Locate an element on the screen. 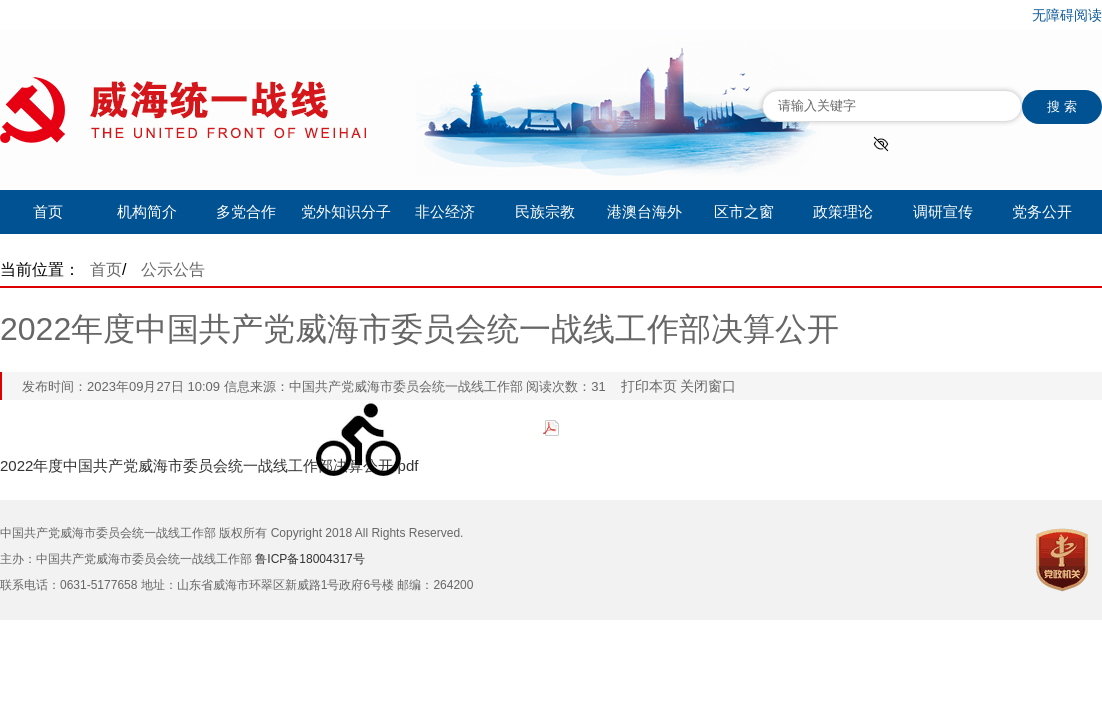 The image size is (1102, 720). get cycling directions is located at coordinates (358, 440).